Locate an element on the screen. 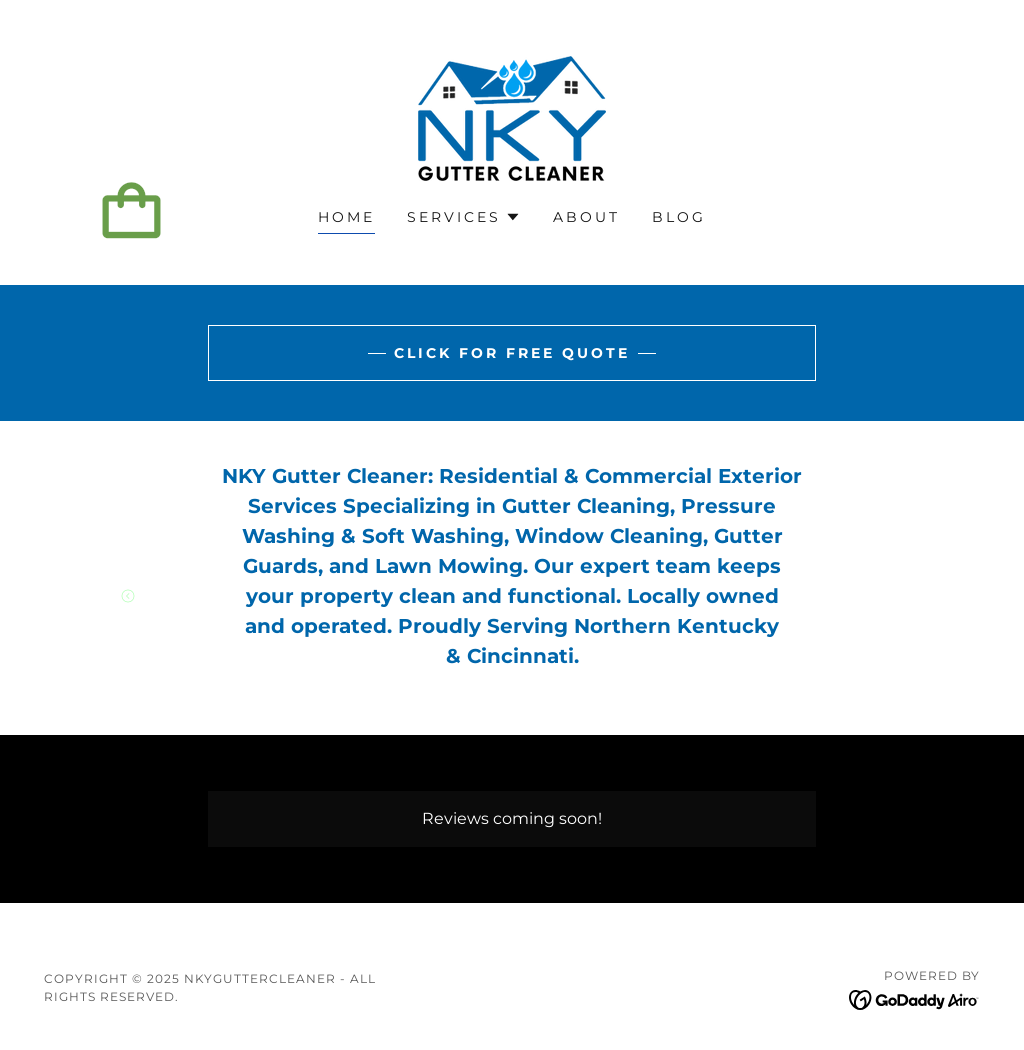 The height and width of the screenshot is (1050, 1024). go back to the previous screen is located at coordinates (128, 596).